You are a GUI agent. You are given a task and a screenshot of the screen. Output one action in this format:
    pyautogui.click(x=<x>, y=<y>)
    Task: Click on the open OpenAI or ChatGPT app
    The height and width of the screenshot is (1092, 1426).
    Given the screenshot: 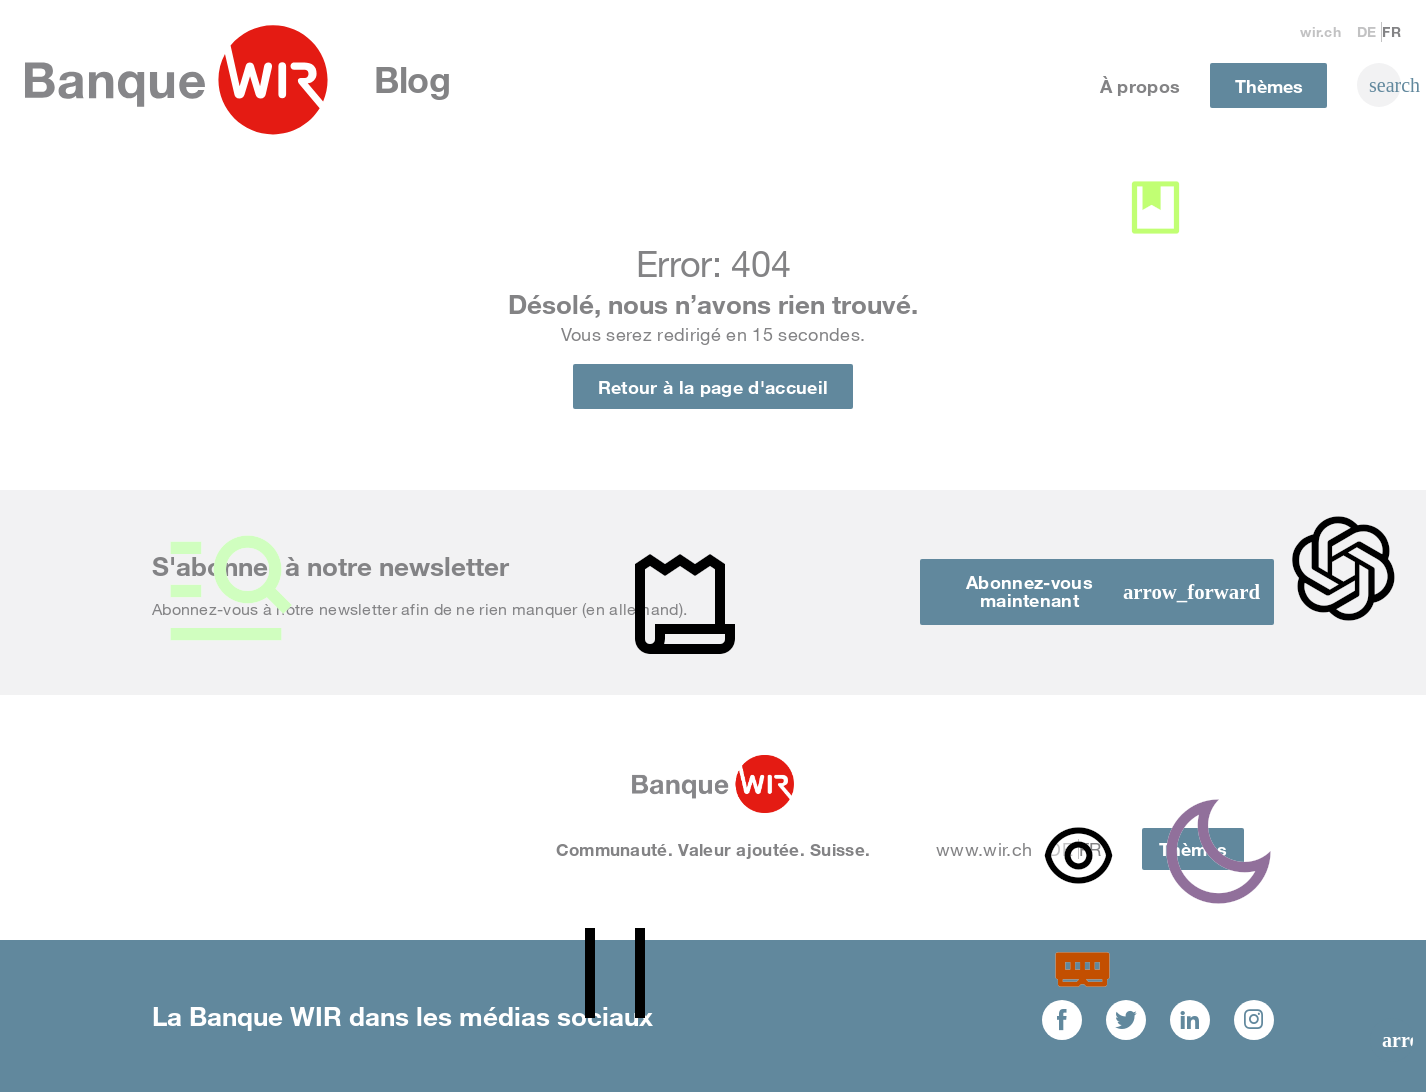 What is the action you would take?
    pyautogui.click(x=1343, y=568)
    